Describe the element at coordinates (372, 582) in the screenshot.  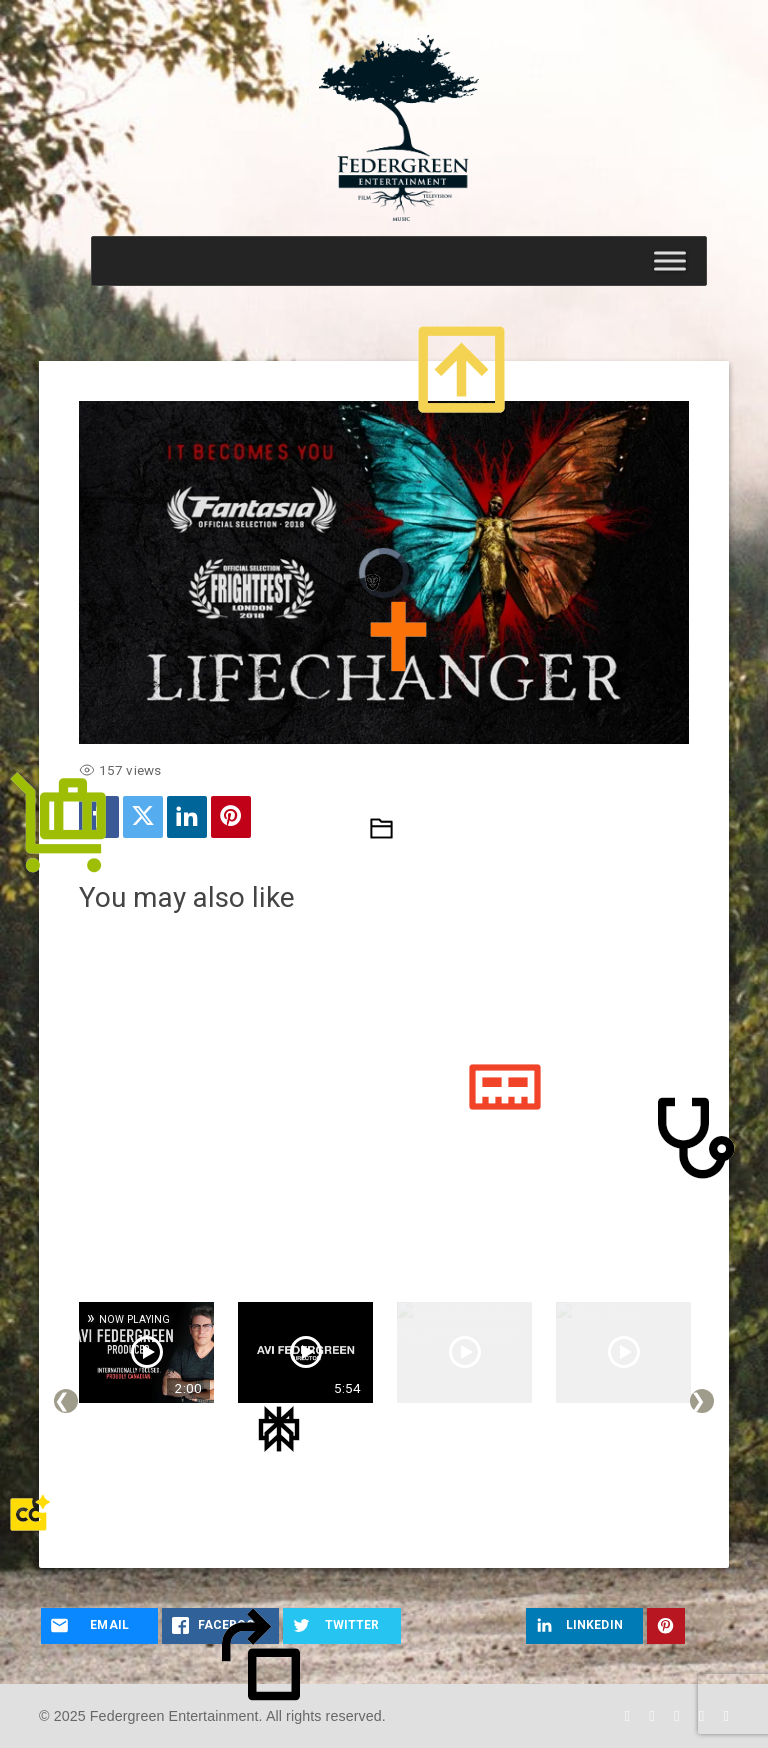
I see `open brave browser` at that location.